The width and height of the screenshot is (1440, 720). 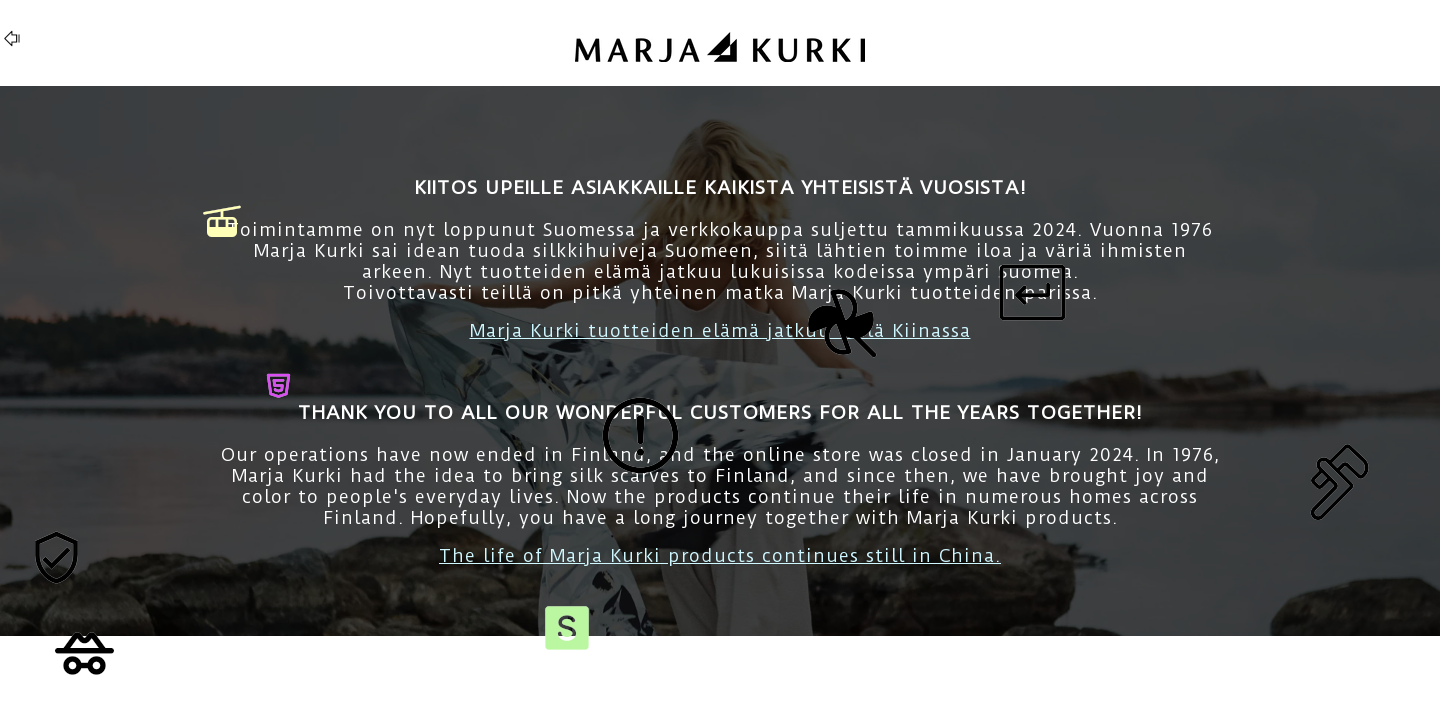 I want to click on access cable car or gondola transit options, so click(x=222, y=222).